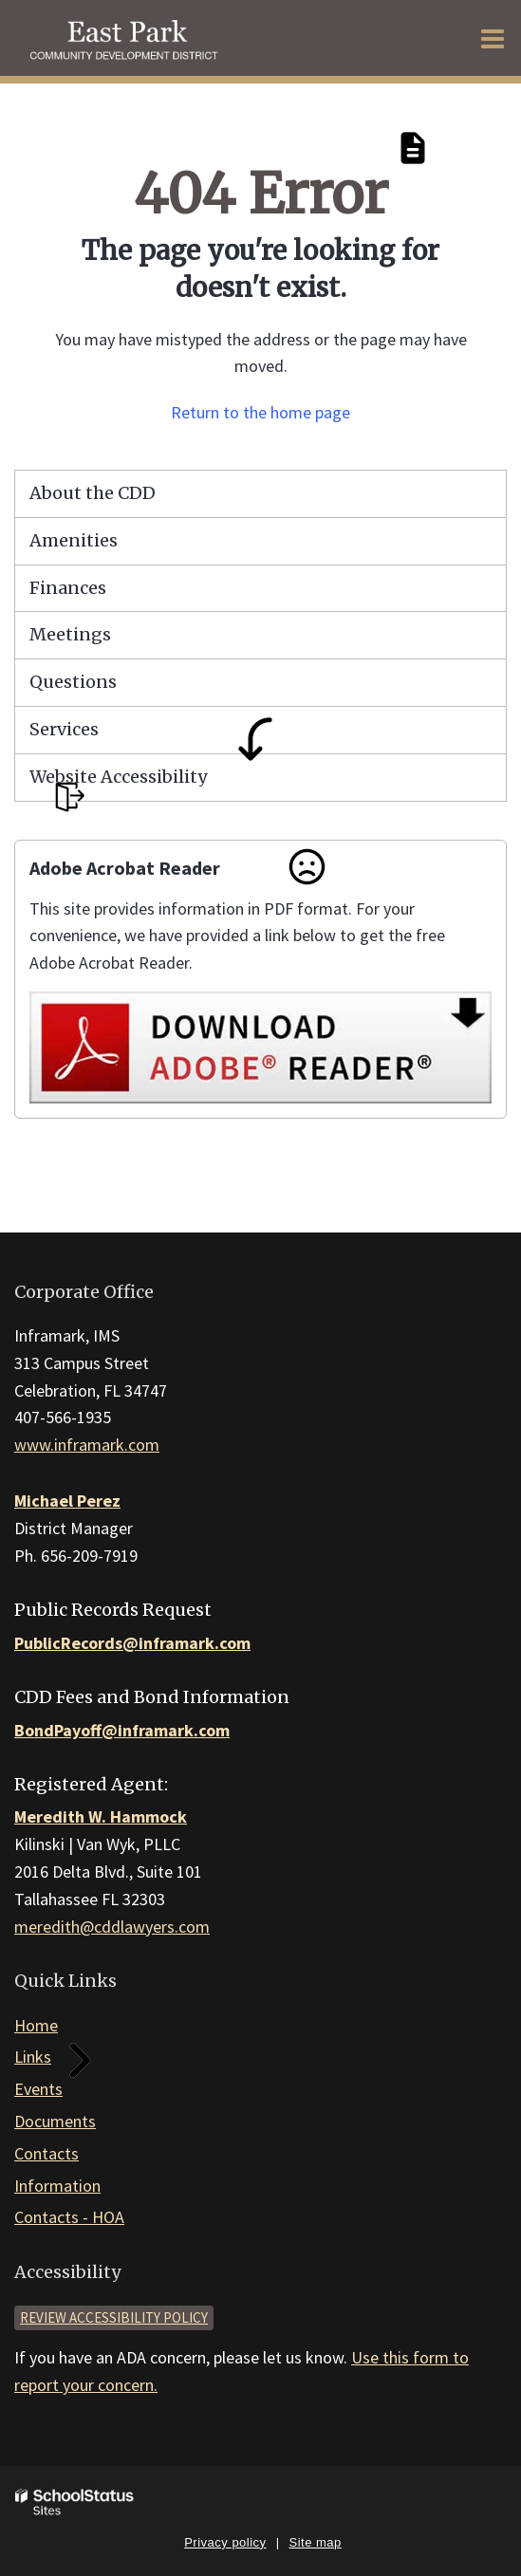 This screenshot has height=2576, width=521. Describe the element at coordinates (68, 795) in the screenshot. I see `sign out of your account` at that location.